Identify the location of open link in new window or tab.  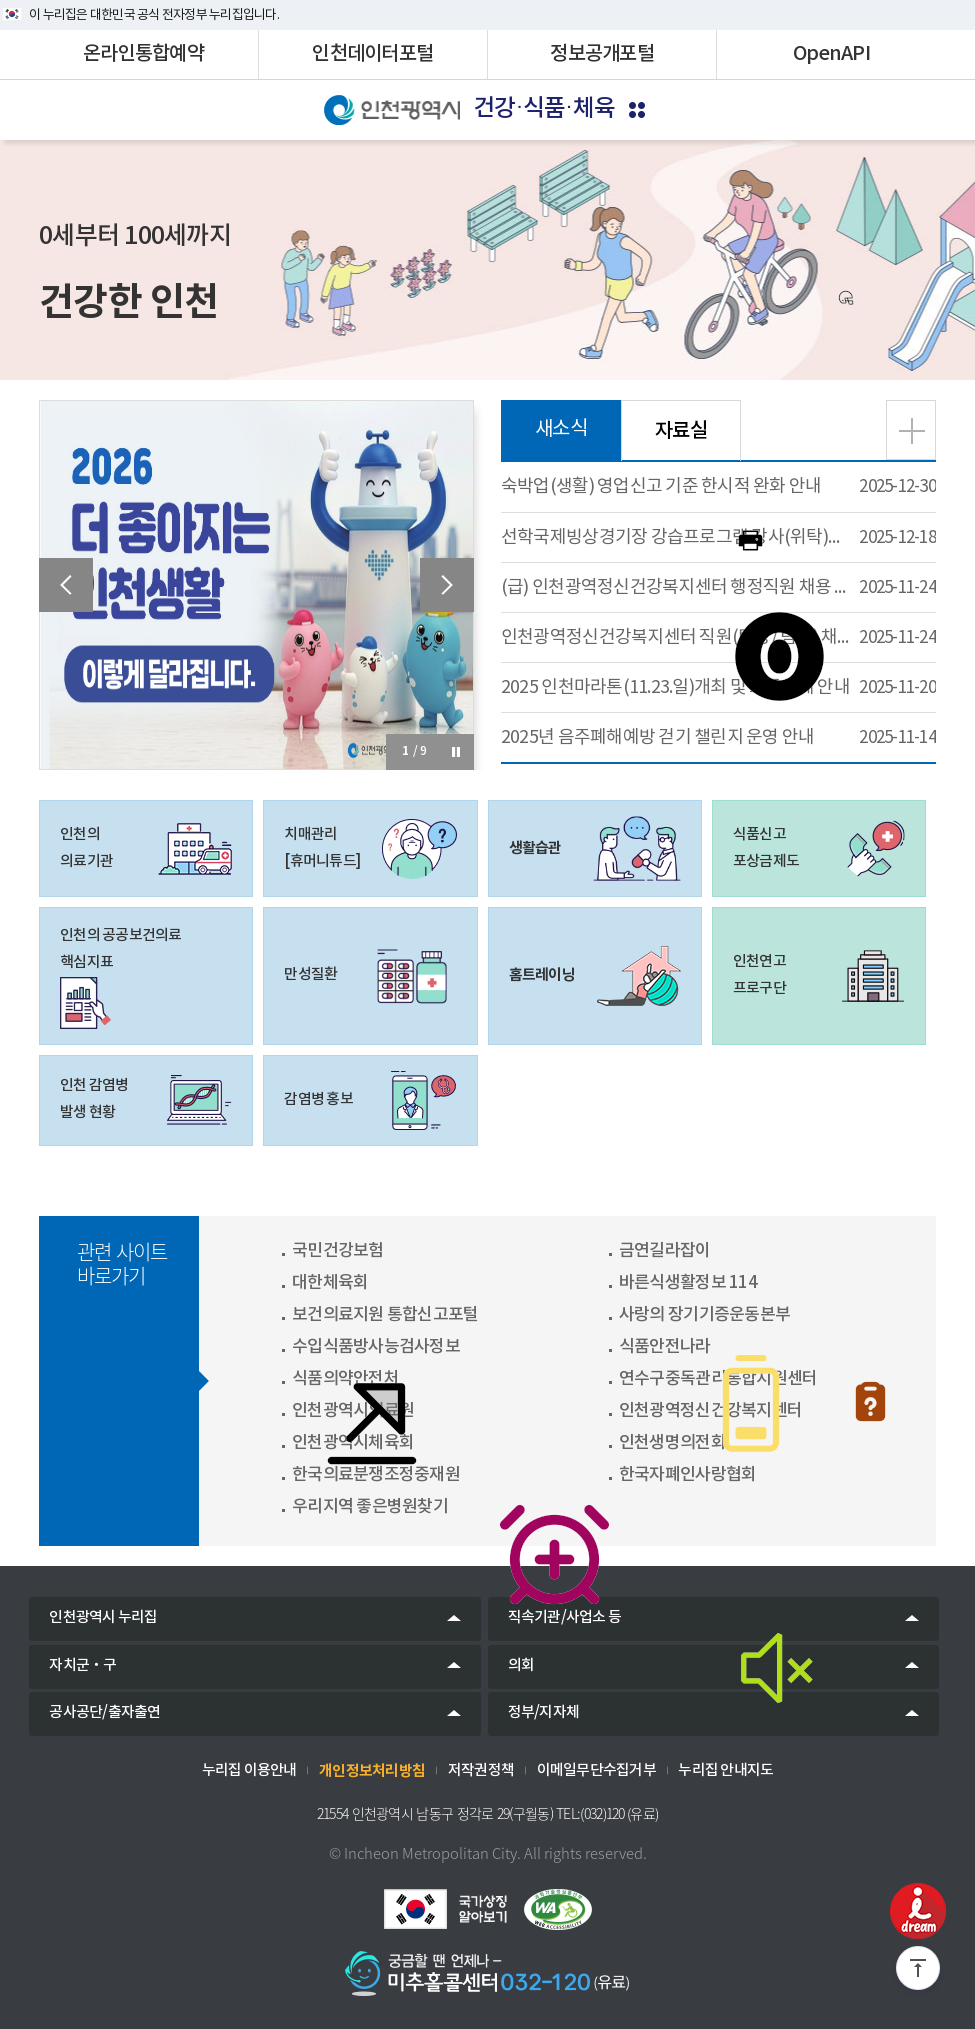
(372, 1420).